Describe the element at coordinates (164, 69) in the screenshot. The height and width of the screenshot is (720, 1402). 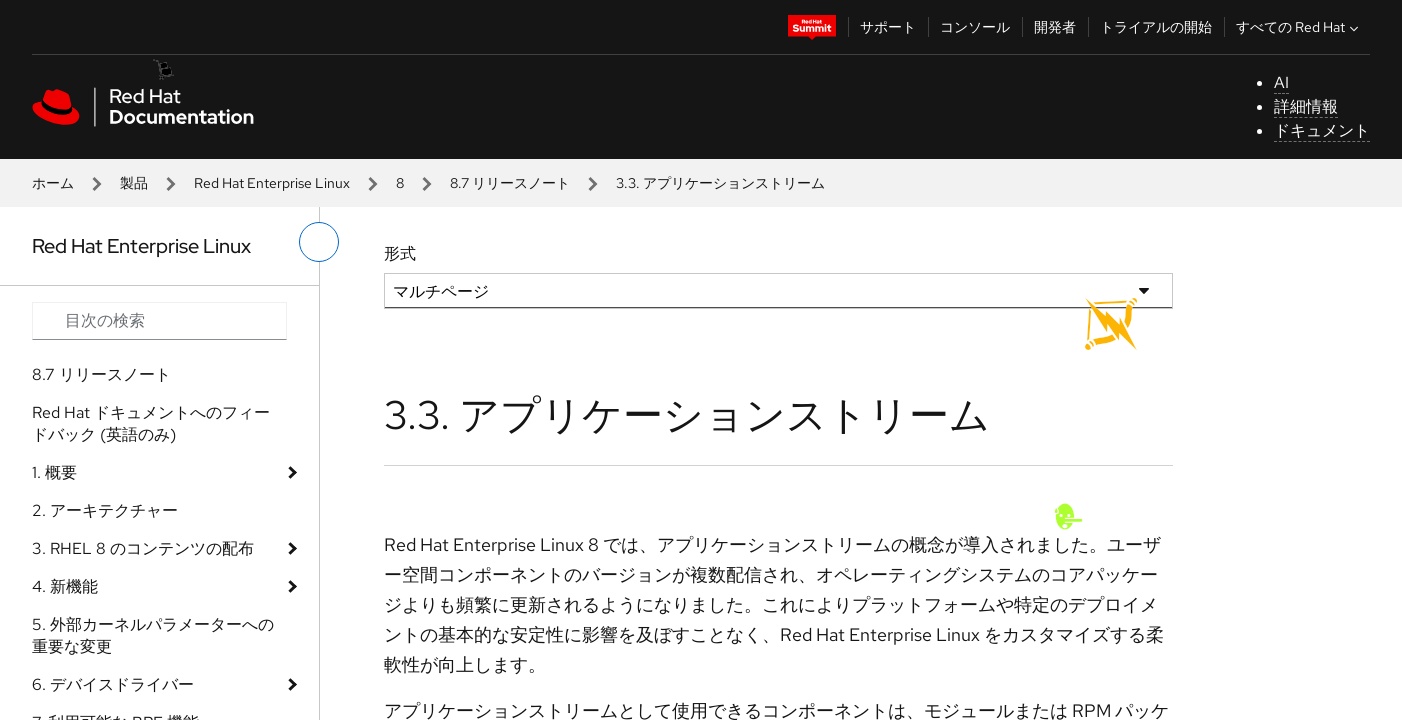
I see `view shipping or delivery options` at that location.